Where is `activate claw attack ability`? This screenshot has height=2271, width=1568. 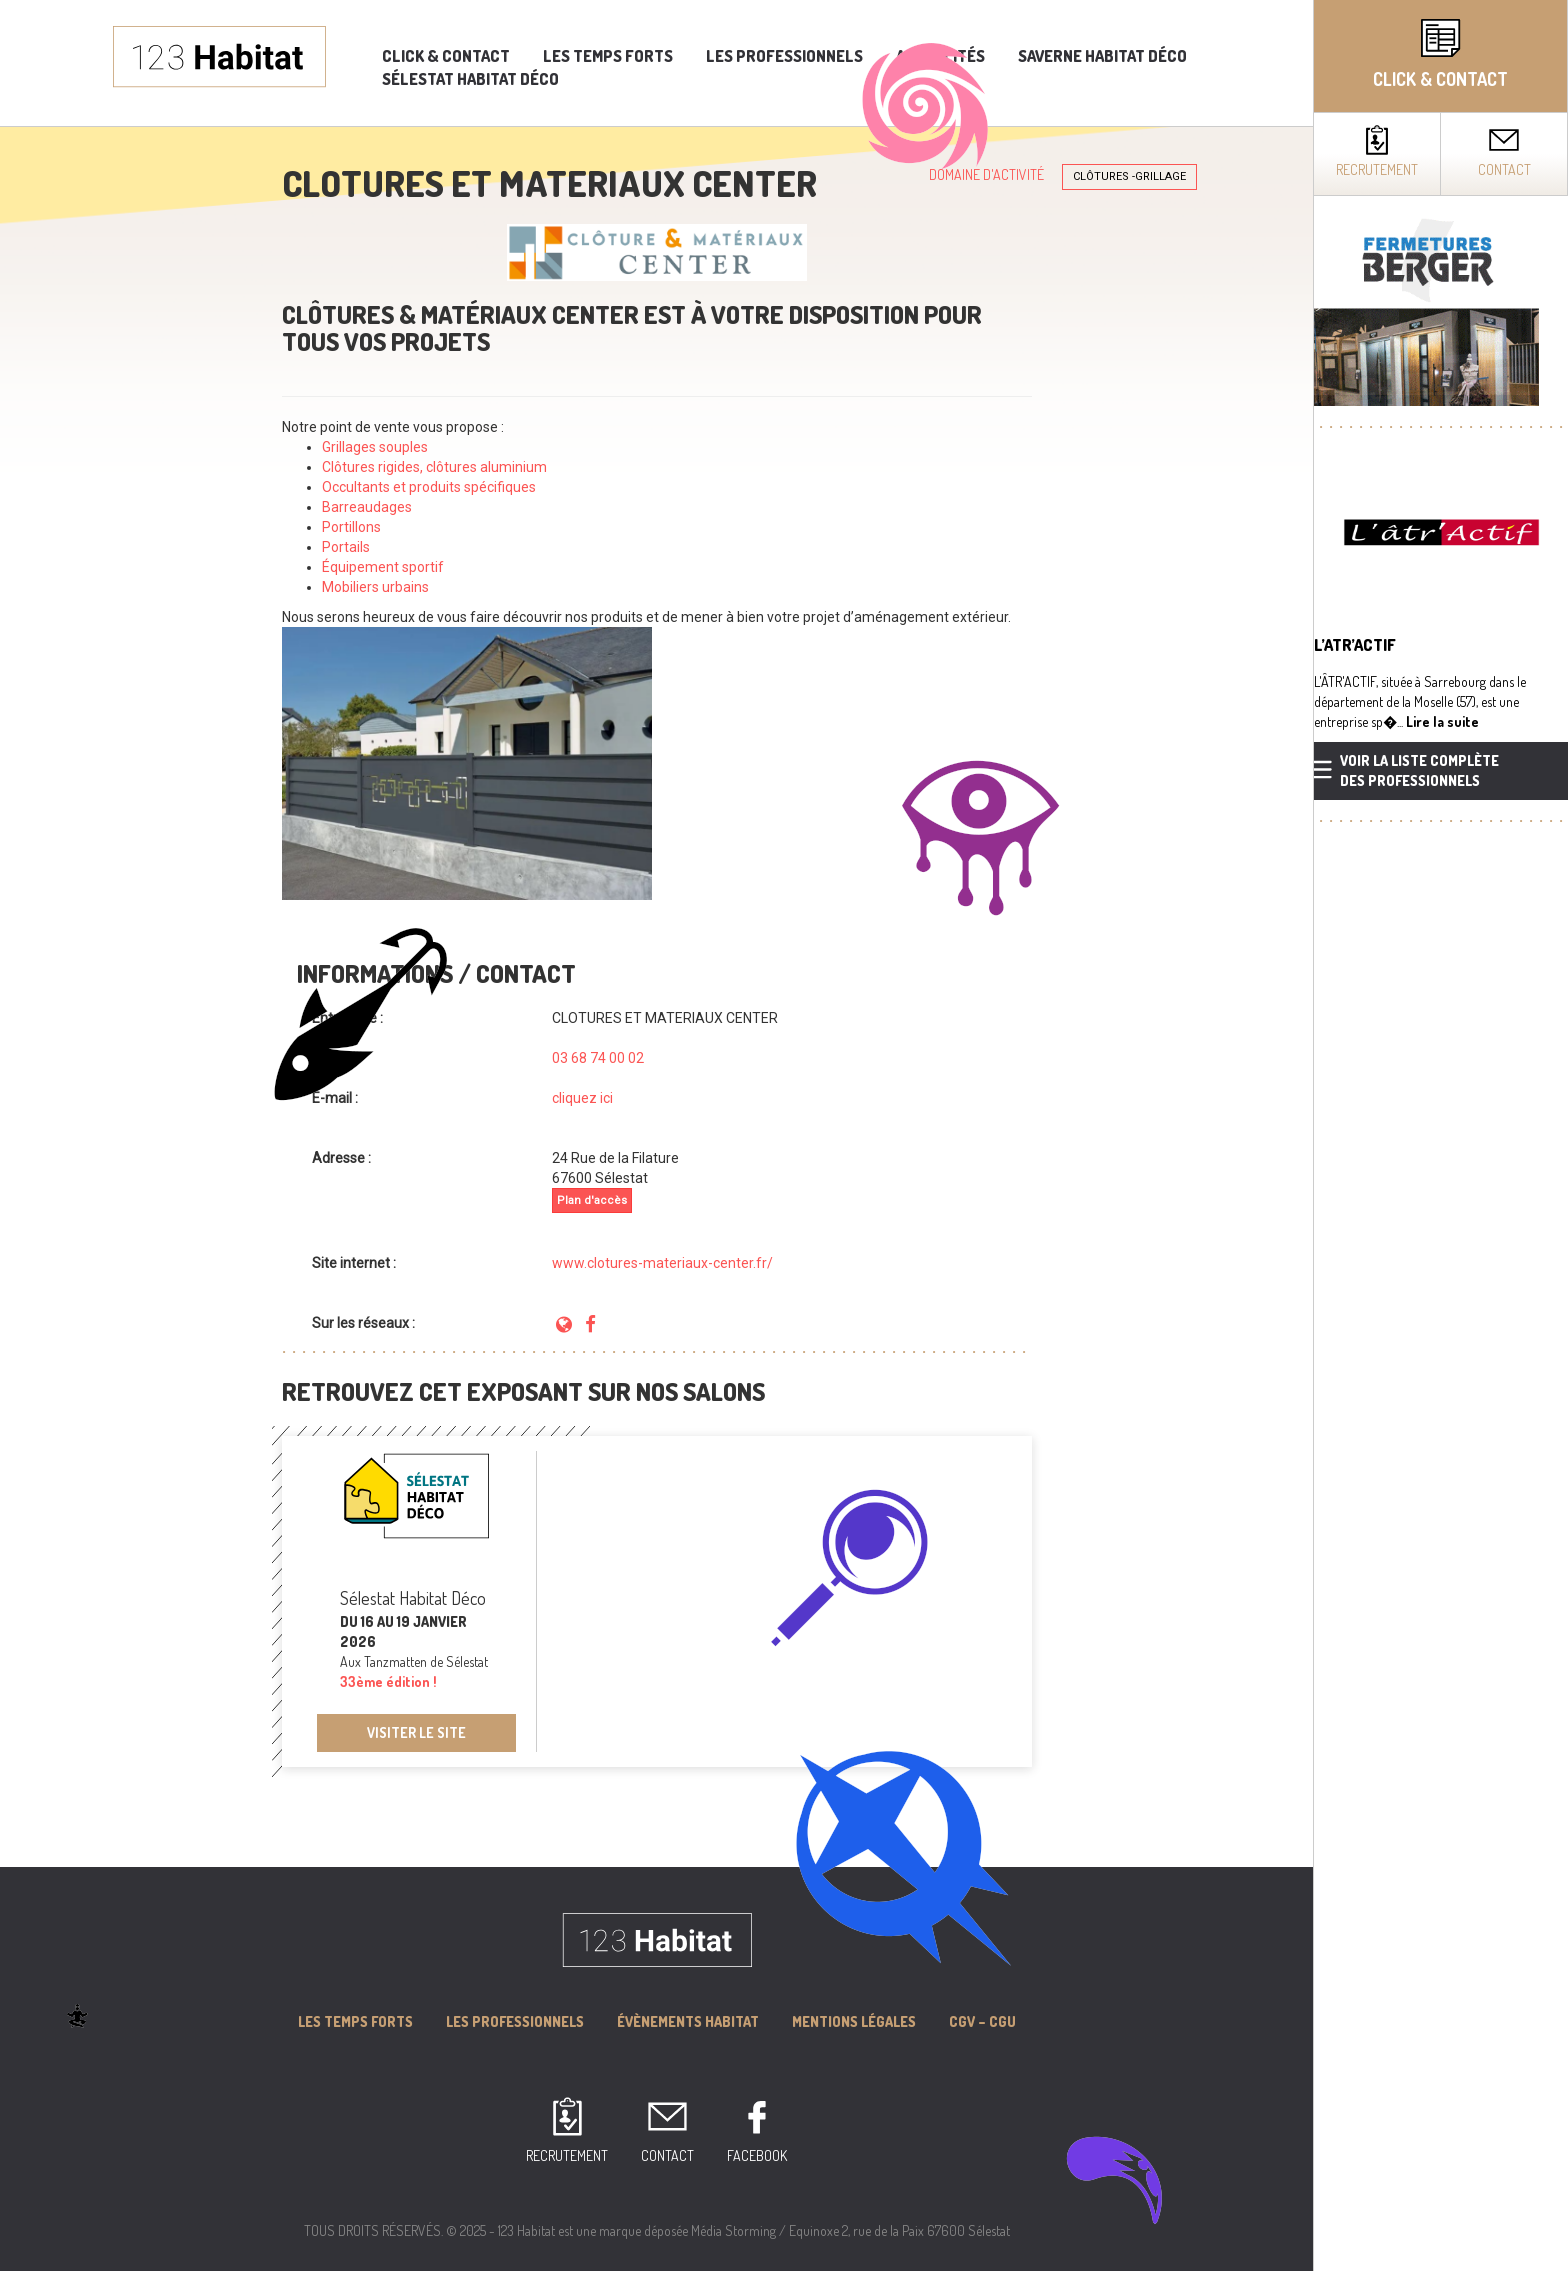 activate claw attack ability is located at coordinates (1114, 2182).